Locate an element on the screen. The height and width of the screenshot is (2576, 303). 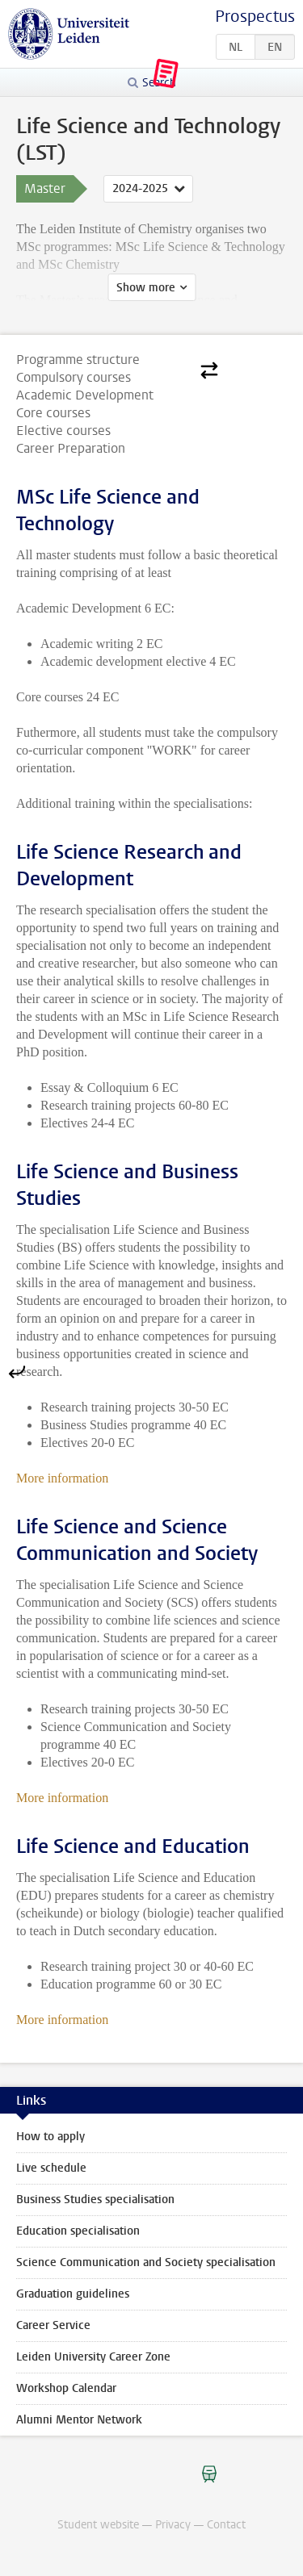
view your resume or CV is located at coordinates (166, 73).